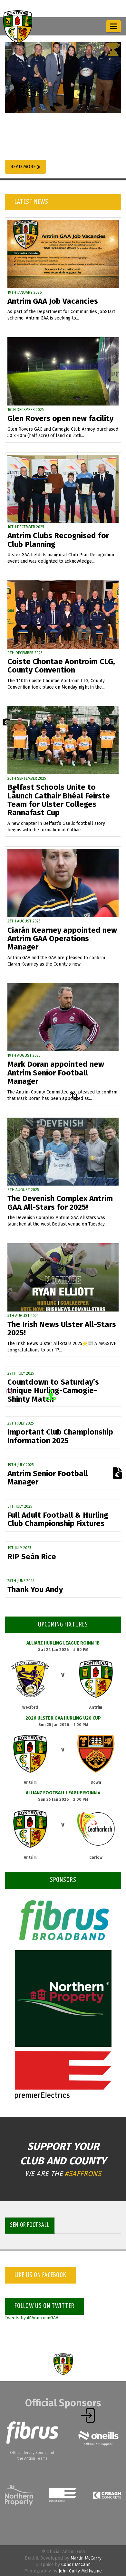 The height and width of the screenshot is (2576, 126). Describe the element at coordinates (74, 1096) in the screenshot. I see `sort items in ascending or descending order` at that location.